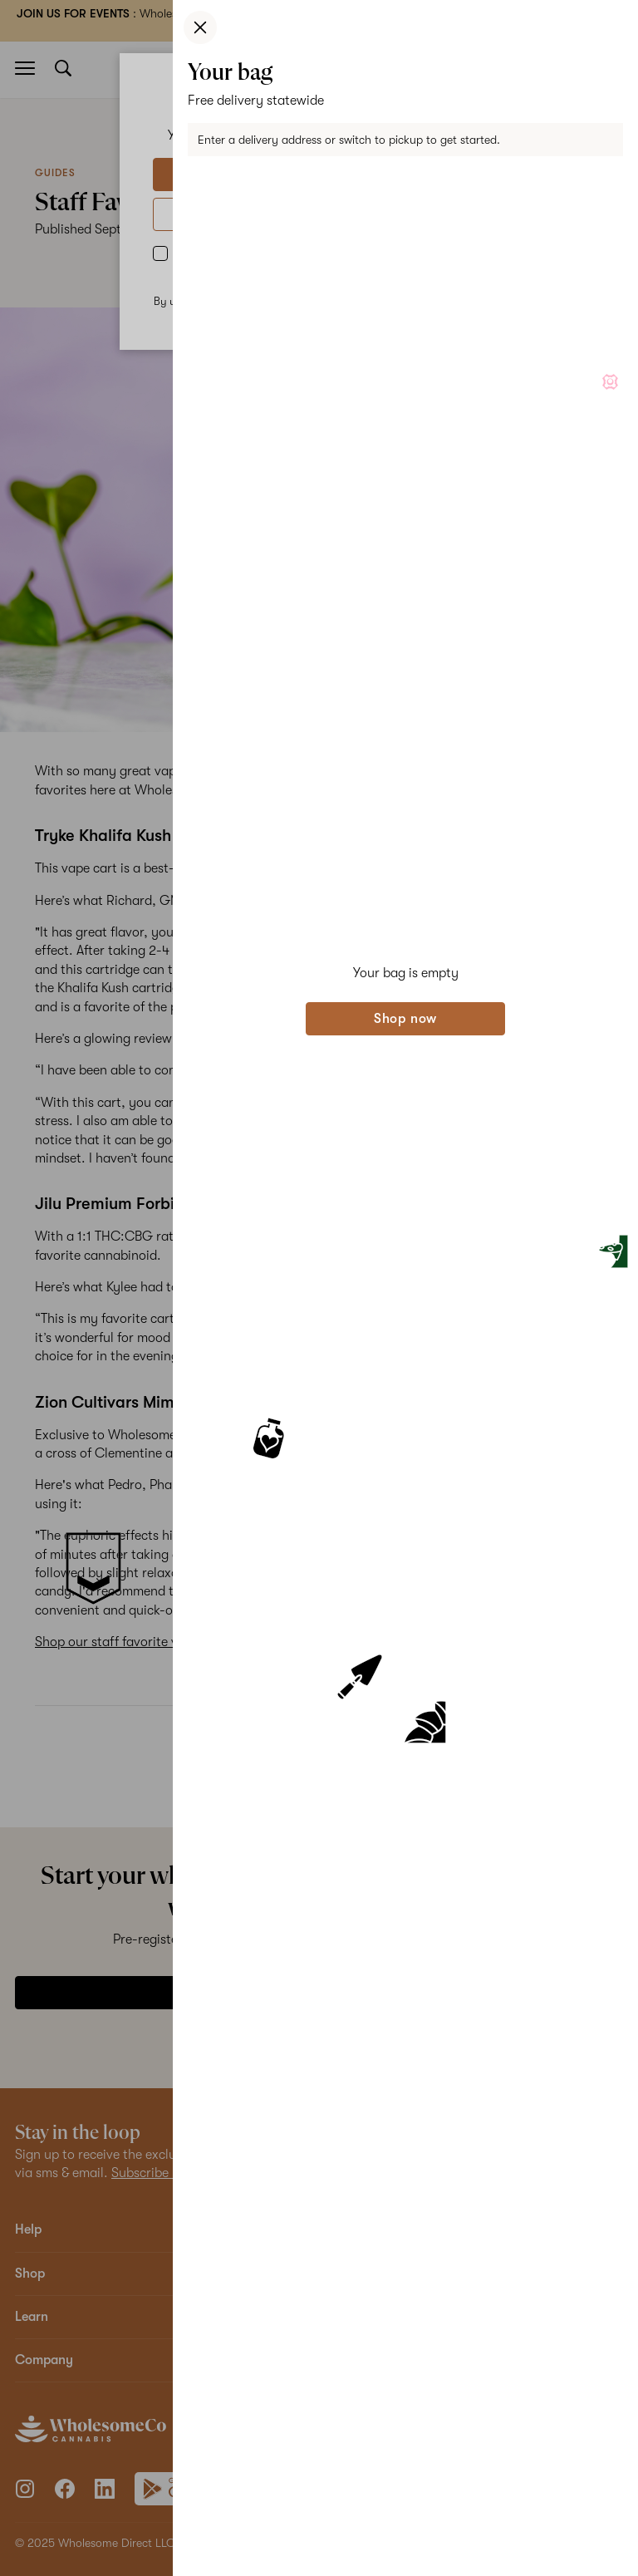  What do you see at coordinates (611, 1251) in the screenshot?
I see `indicates a foraging or mushroom gathering activity` at bounding box center [611, 1251].